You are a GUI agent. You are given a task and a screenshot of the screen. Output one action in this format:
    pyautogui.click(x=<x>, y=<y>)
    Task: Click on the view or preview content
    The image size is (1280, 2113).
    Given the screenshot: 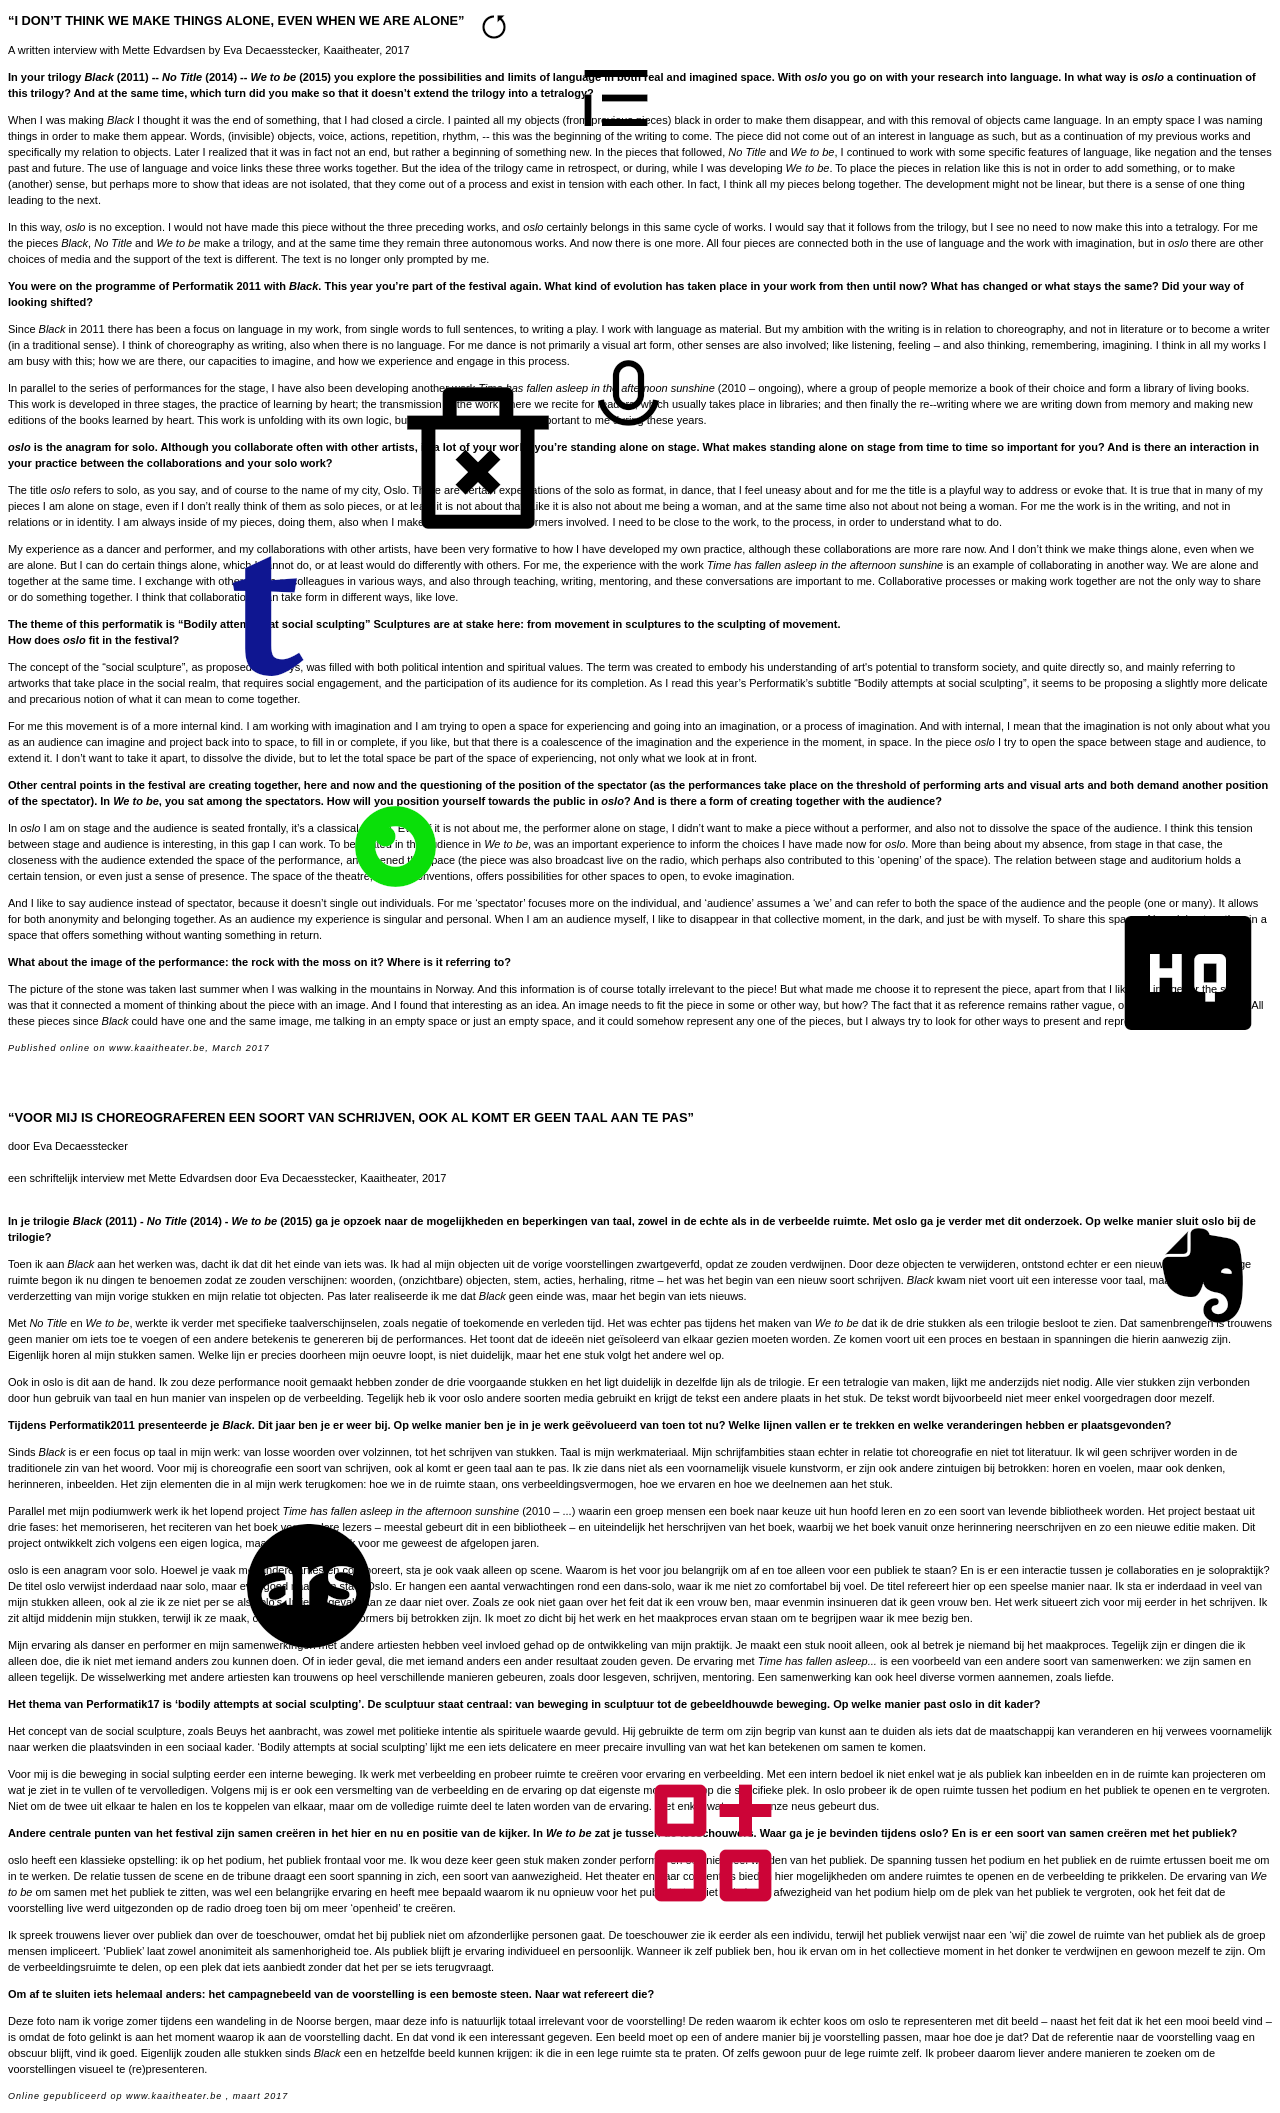 What is the action you would take?
    pyautogui.click(x=395, y=846)
    